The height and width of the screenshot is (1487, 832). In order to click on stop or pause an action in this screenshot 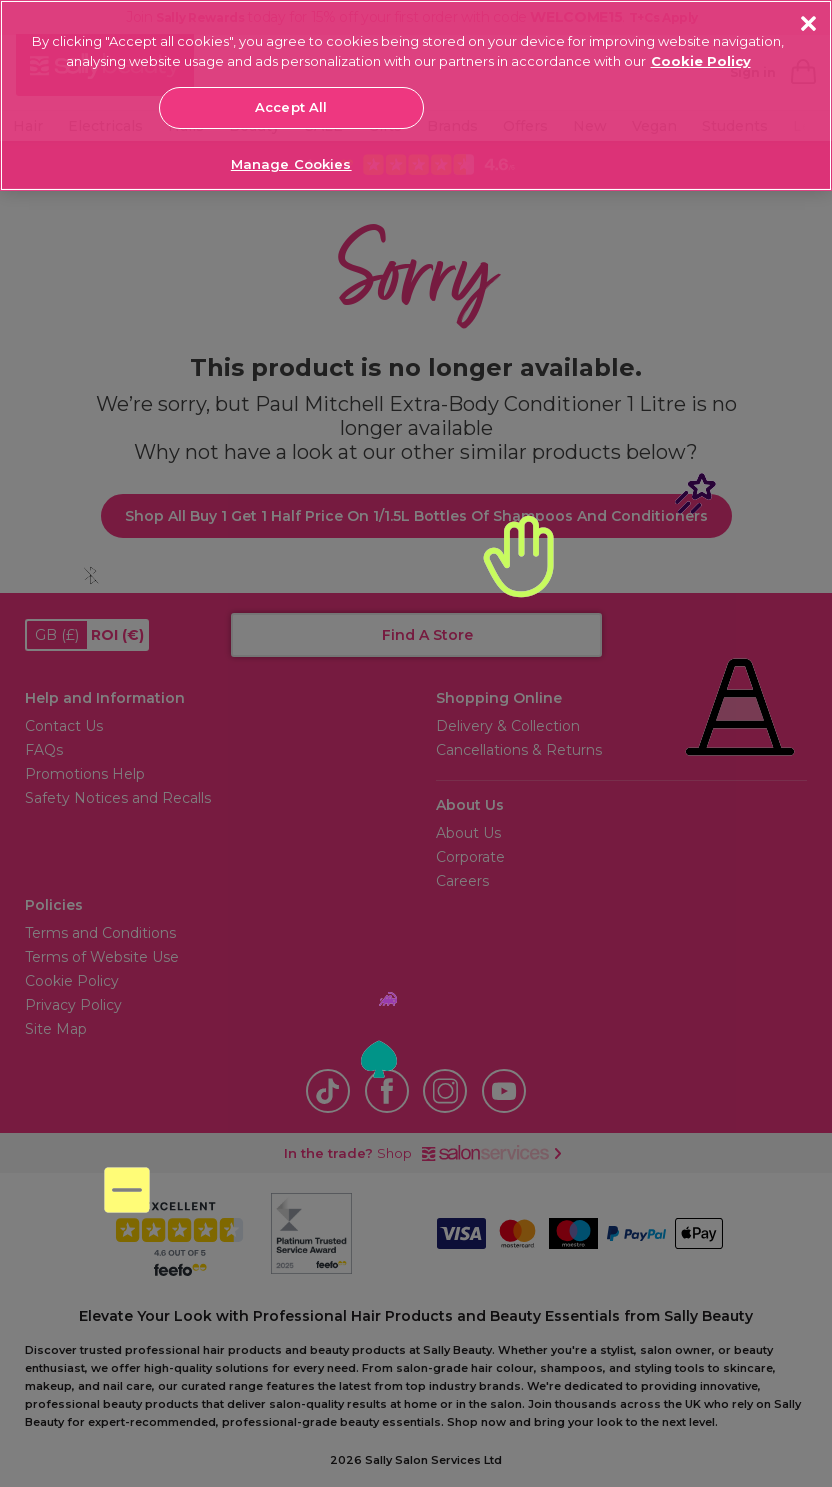, I will do `click(521, 556)`.